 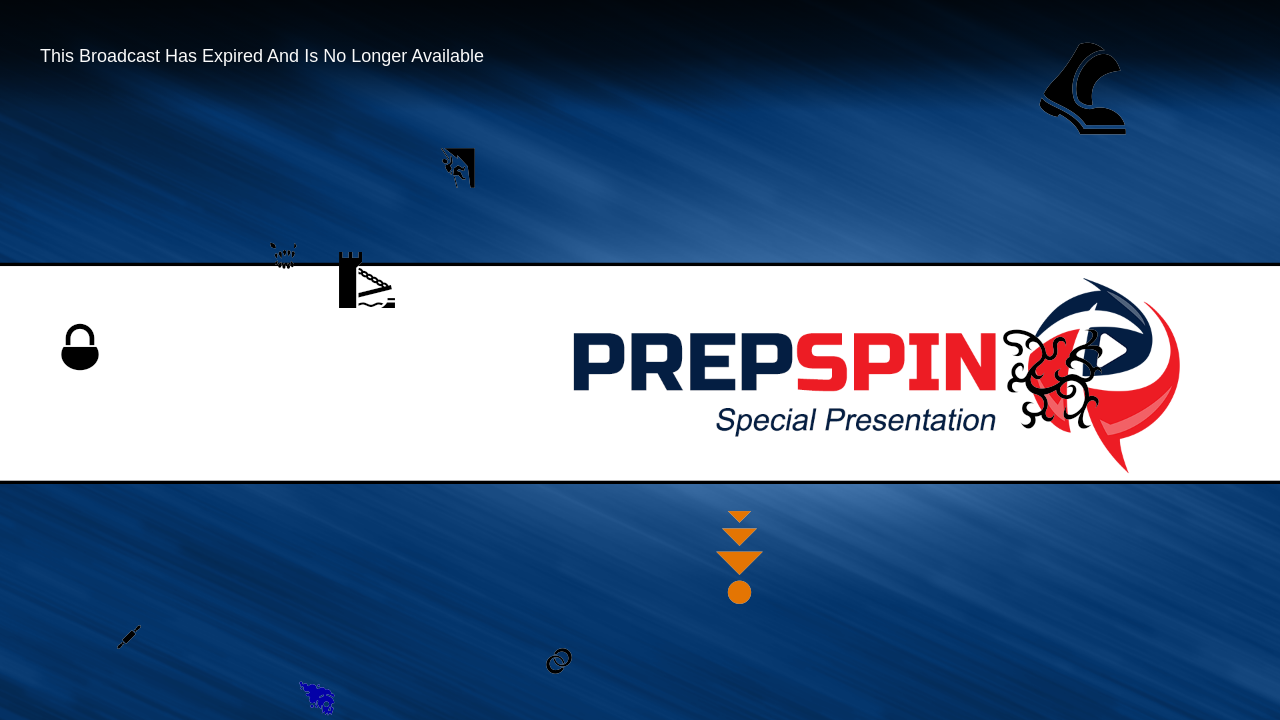 What do you see at coordinates (283, 255) in the screenshot?
I see `indicates a dangerous creature or enemy type` at bounding box center [283, 255].